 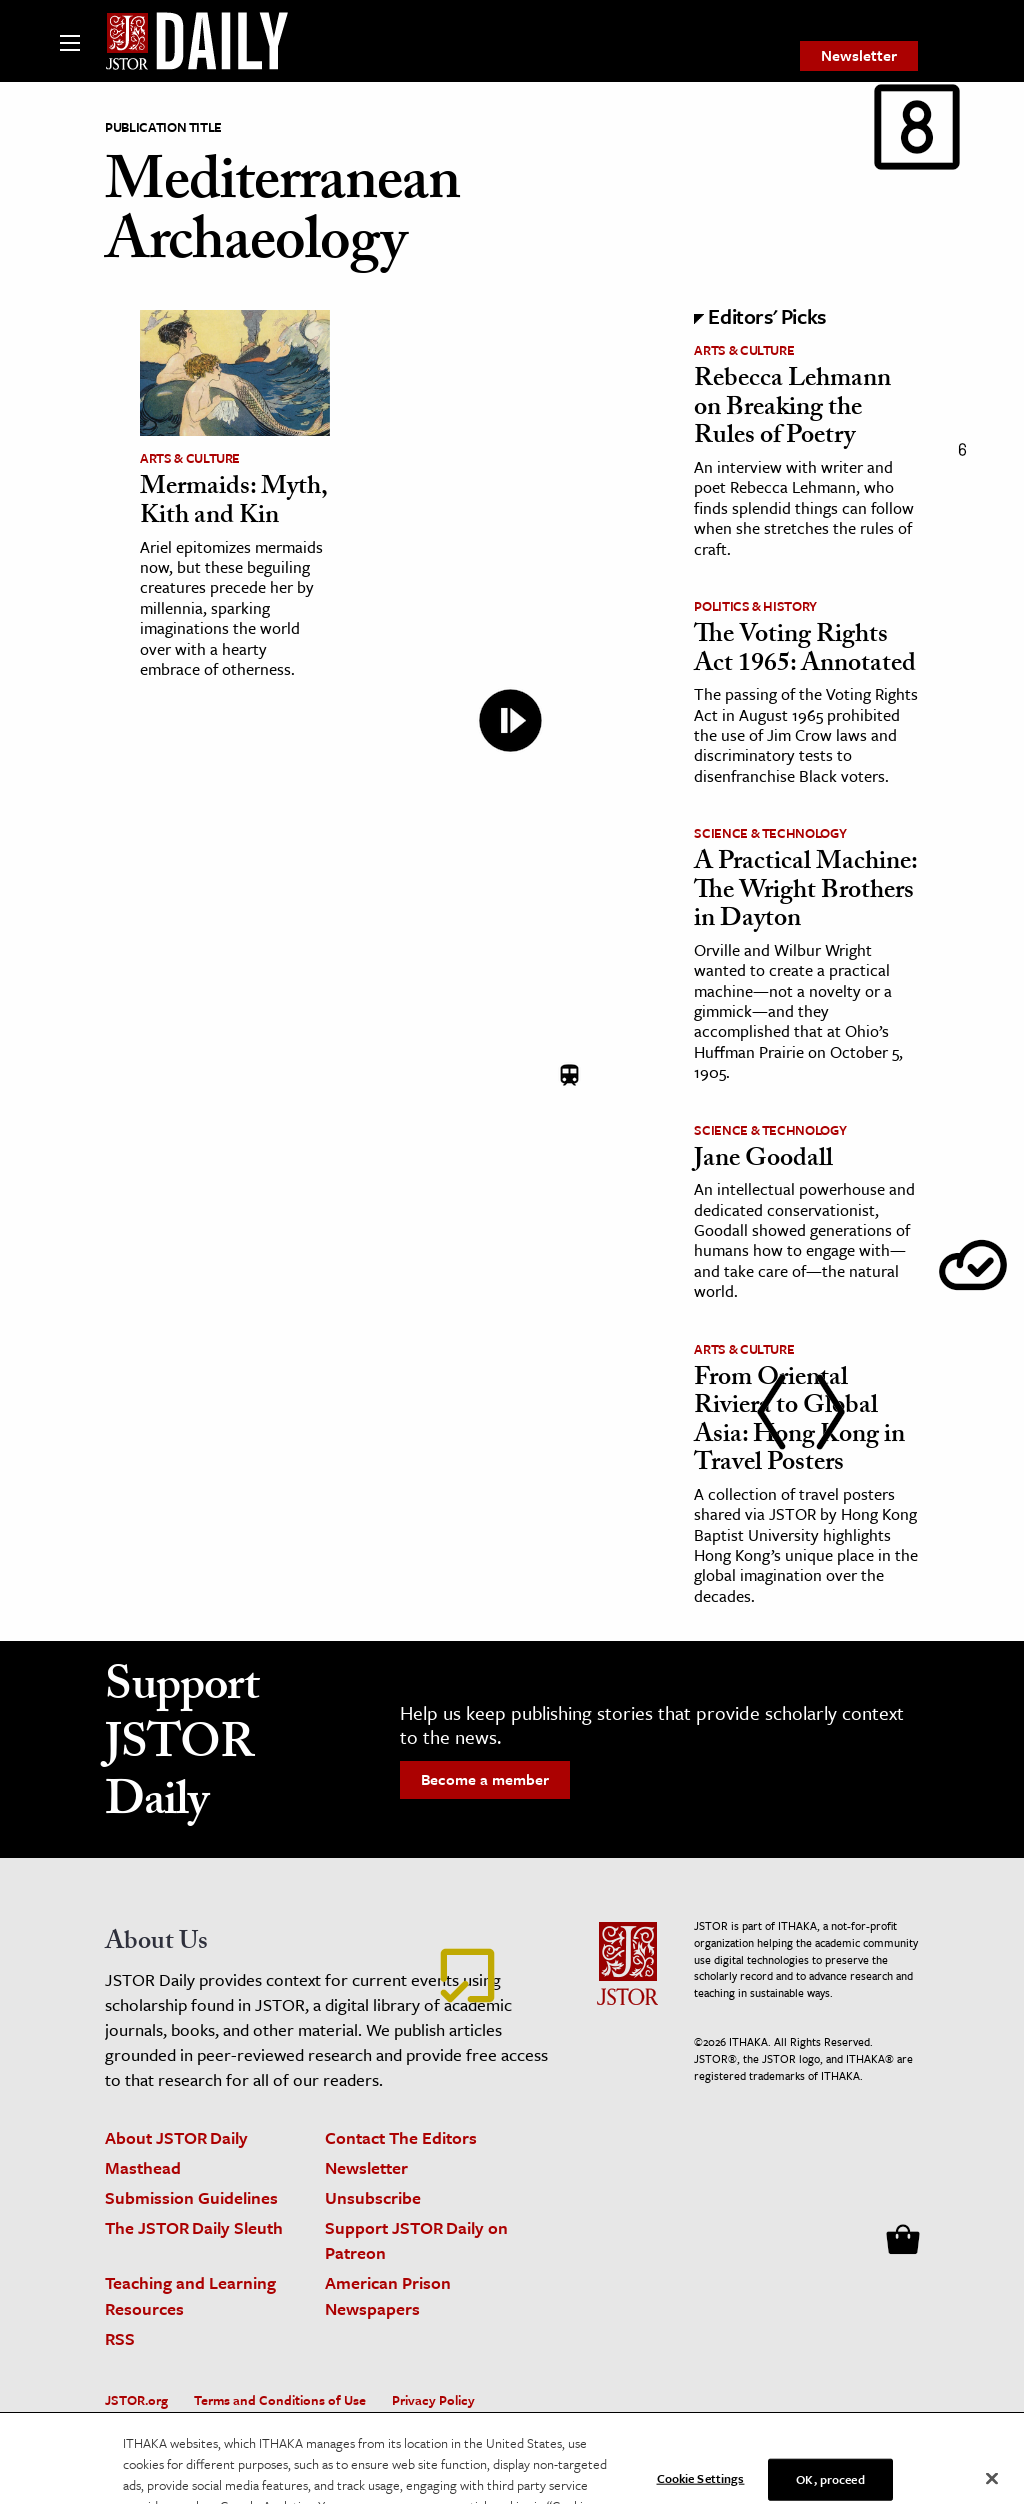 What do you see at coordinates (917, 127) in the screenshot?
I see `select or input the number eight` at bounding box center [917, 127].